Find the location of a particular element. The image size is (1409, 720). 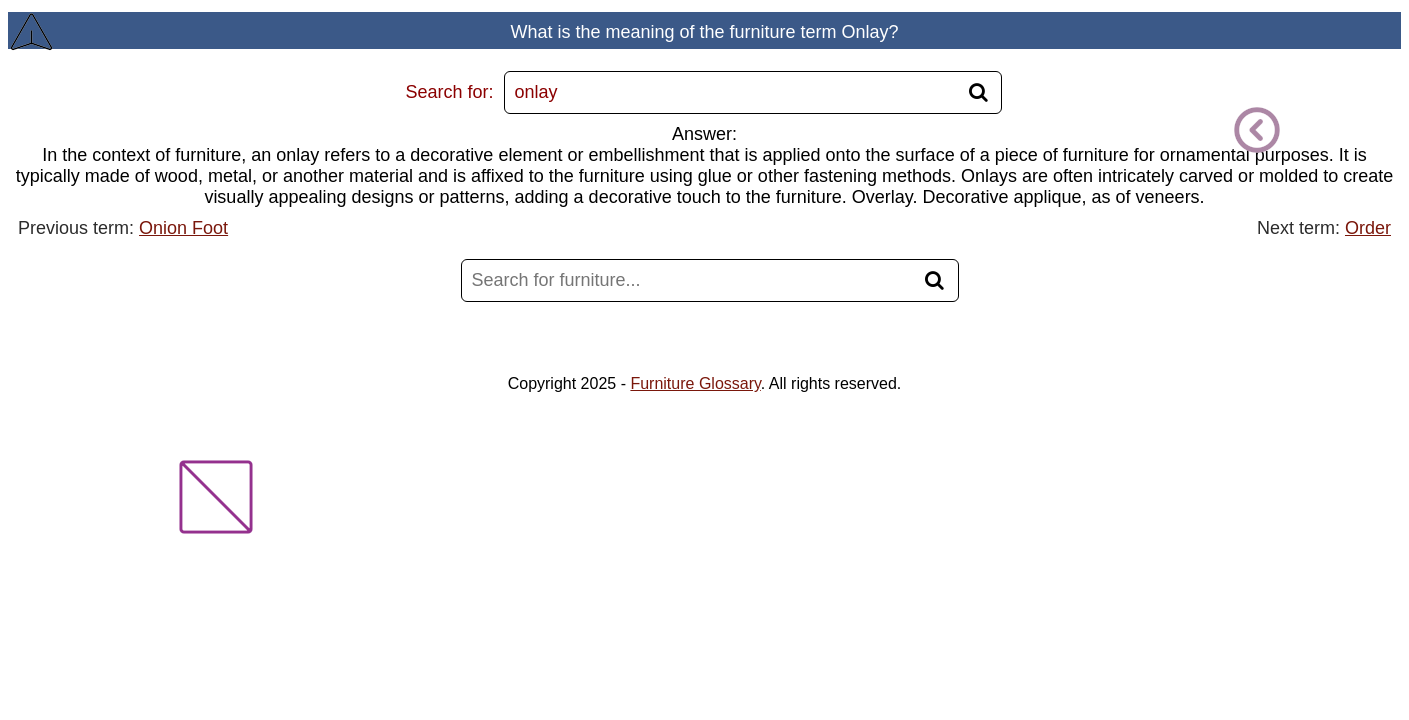

placeholder for missing or unloaded image content is located at coordinates (216, 497).